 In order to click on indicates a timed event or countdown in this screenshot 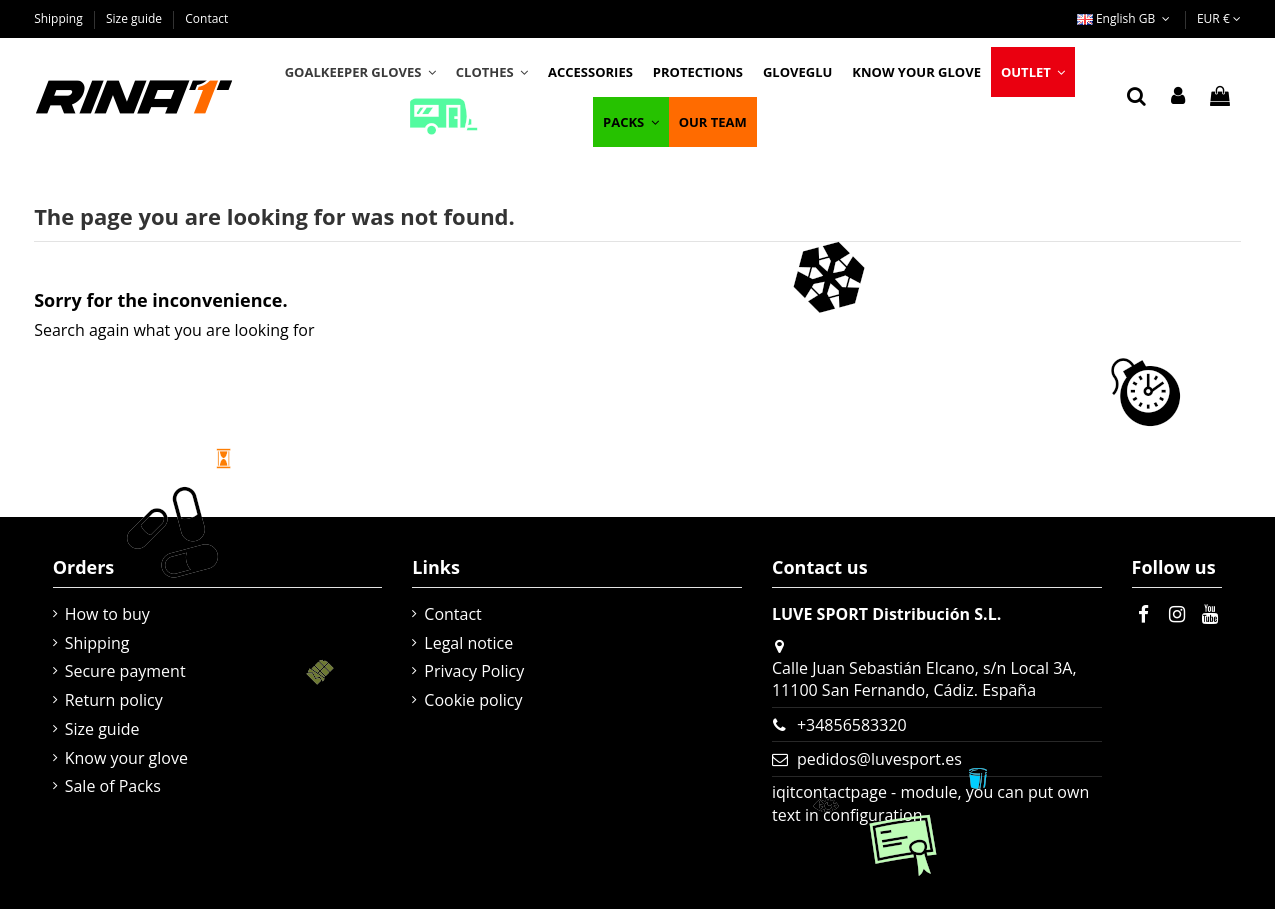, I will do `click(1145, 391)`.